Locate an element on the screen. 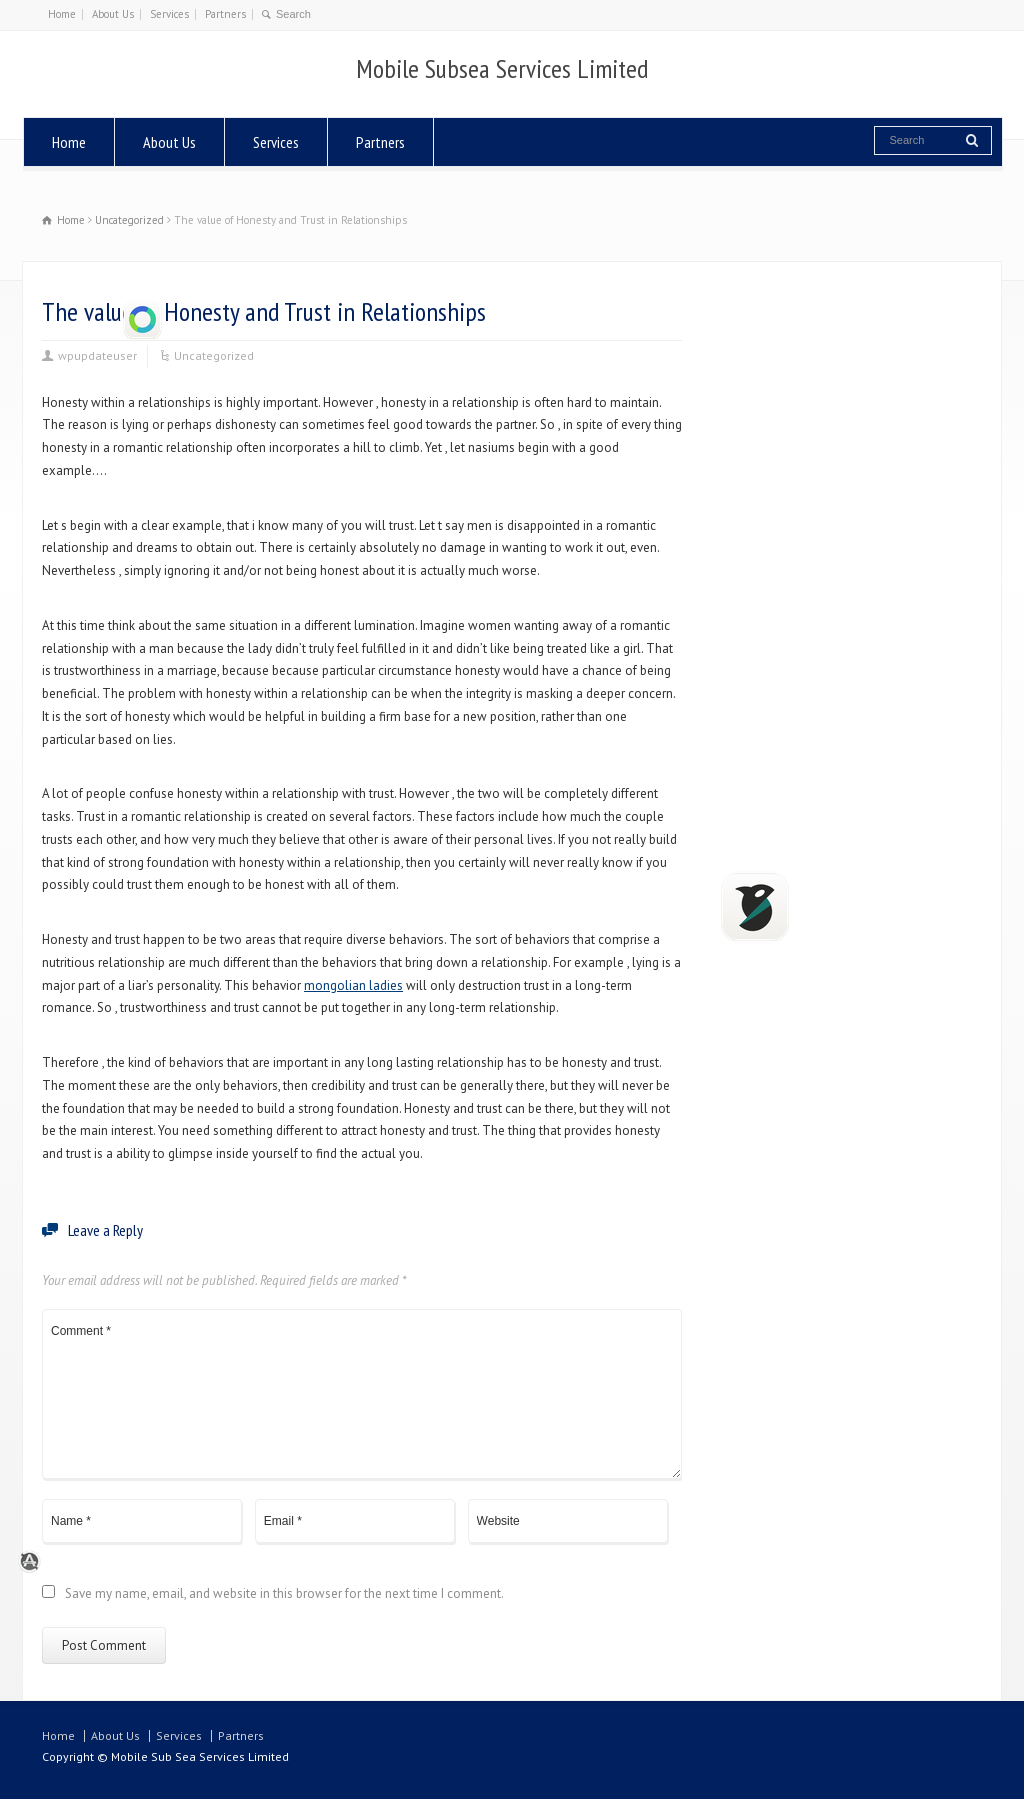  open synergy app for keyboard and mouse sharing is located at coordinates (142, 319).